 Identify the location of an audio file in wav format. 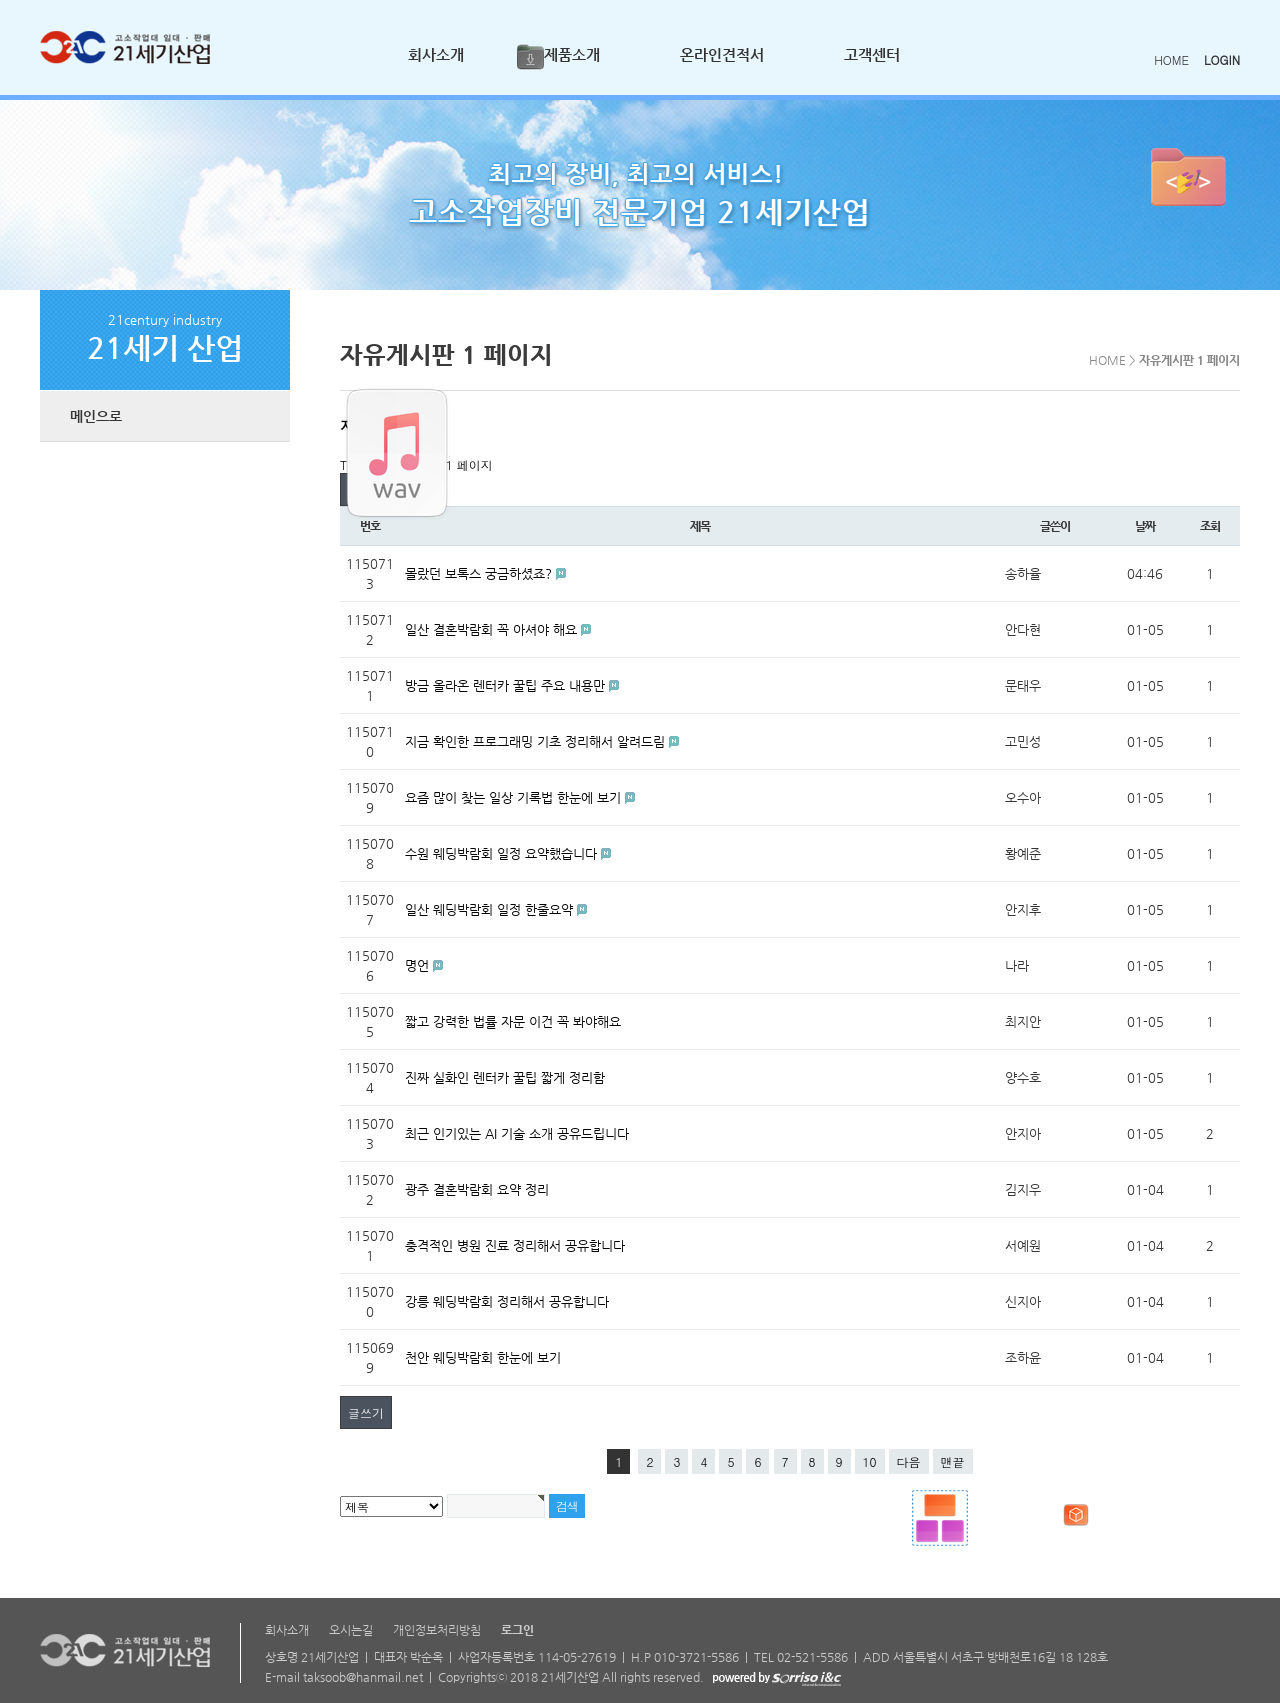
(397, 453).